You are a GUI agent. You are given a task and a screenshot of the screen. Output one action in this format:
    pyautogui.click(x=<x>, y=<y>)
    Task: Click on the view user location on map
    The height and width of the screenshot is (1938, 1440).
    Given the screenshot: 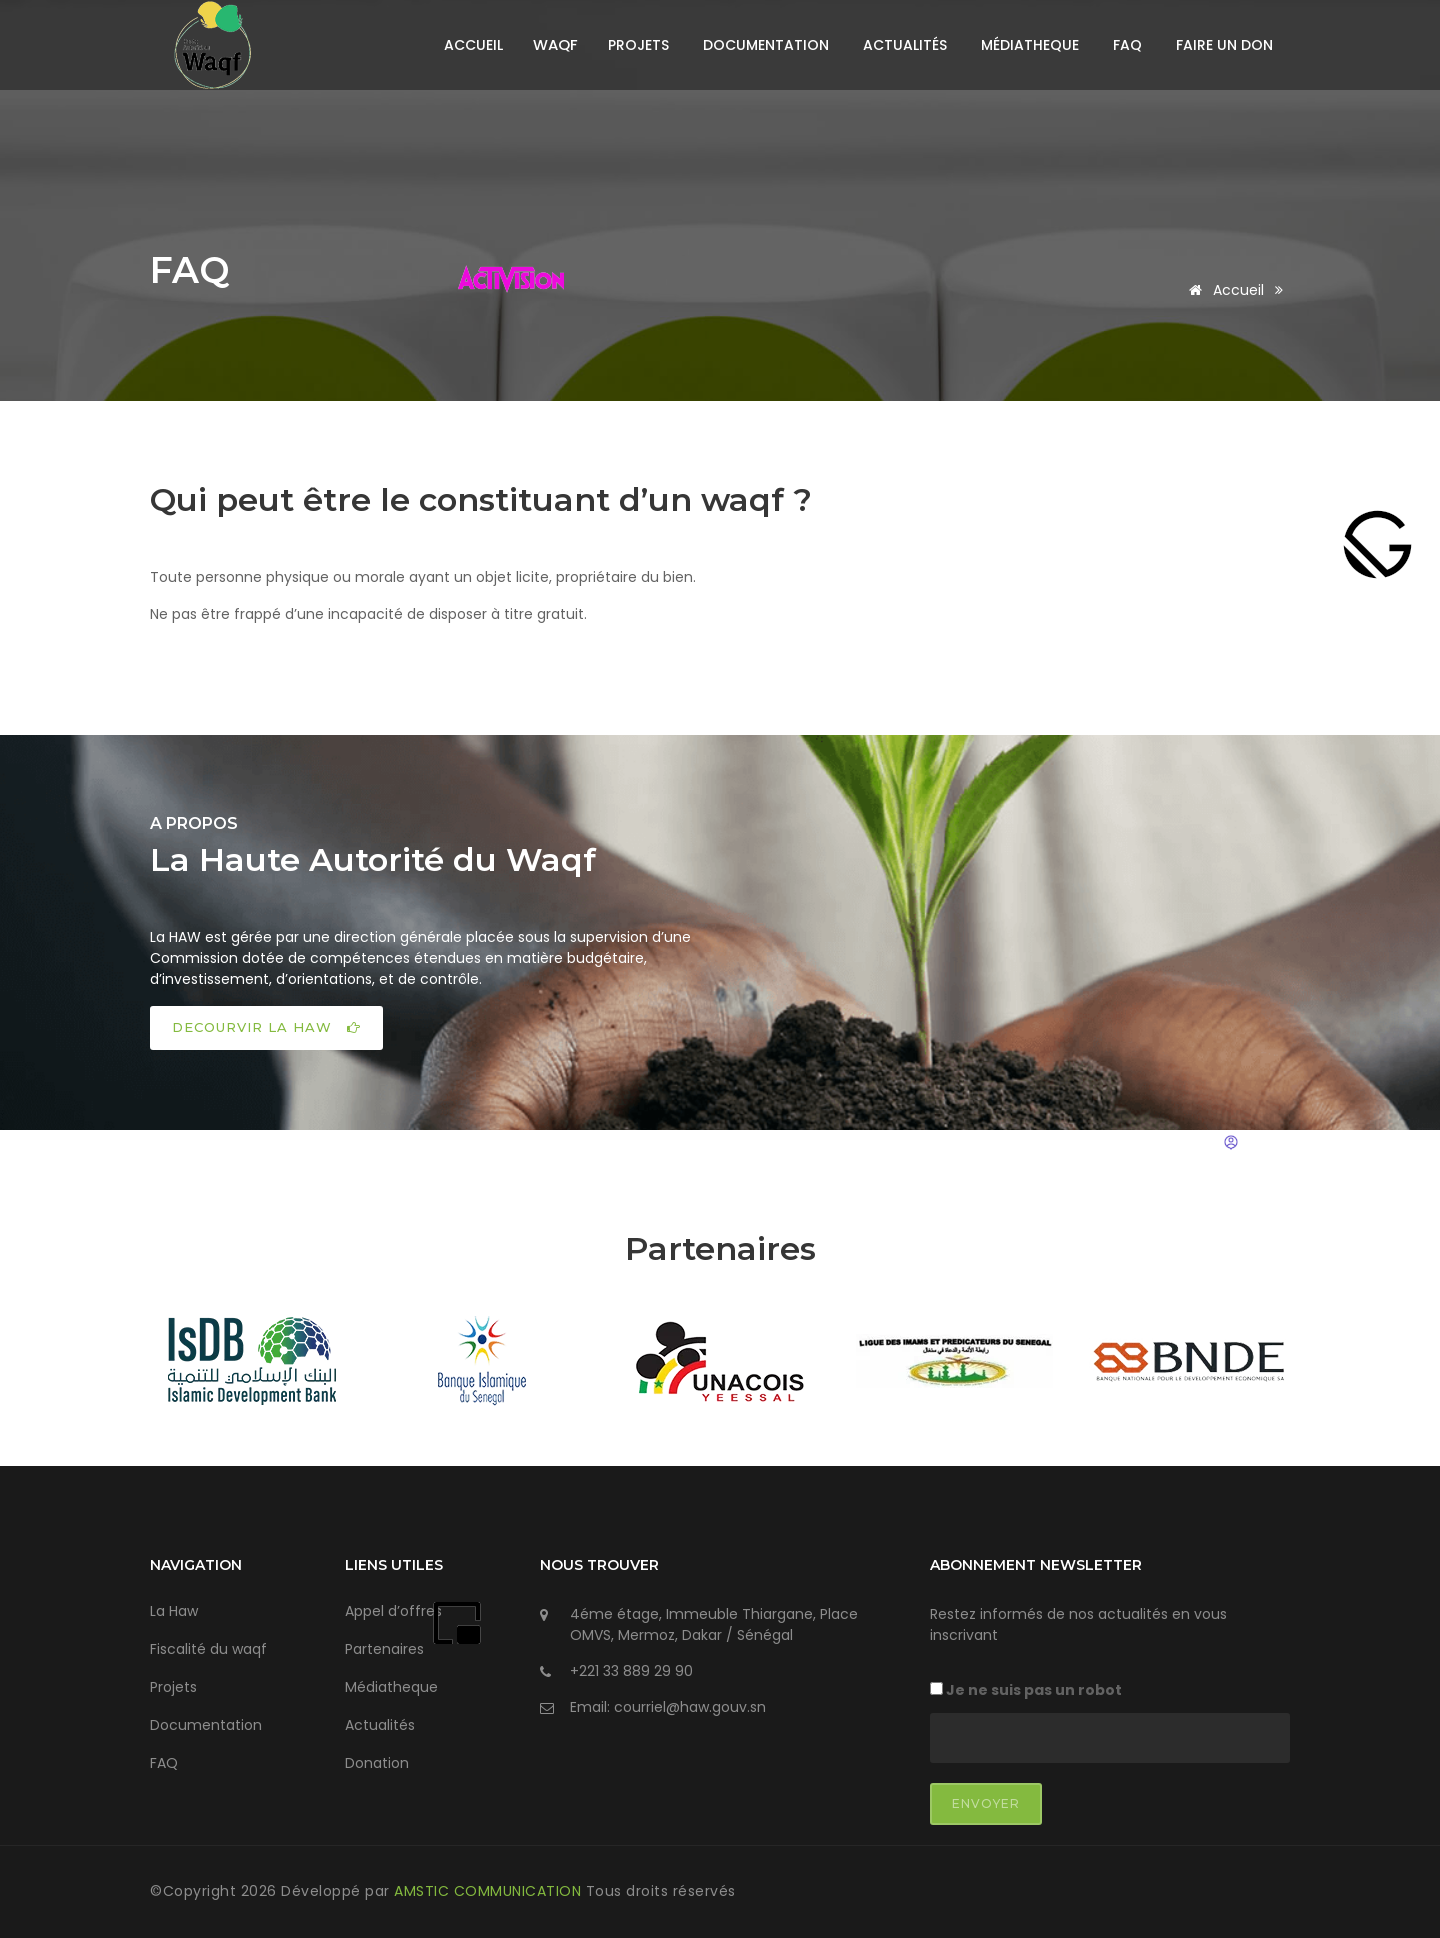 What is the action you would take?
    pyautogui.click(x=1231, y=1142)
    